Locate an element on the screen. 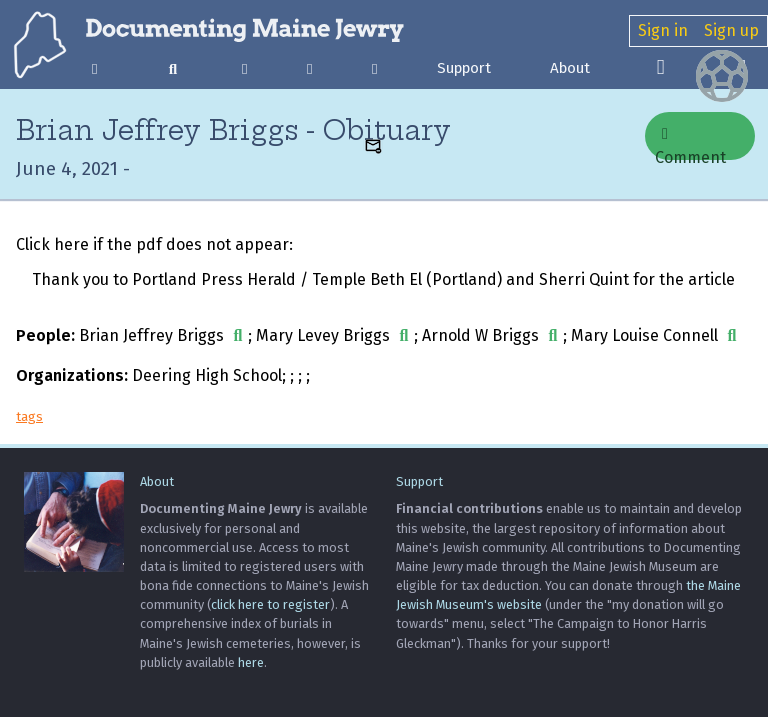  unsubscribe from a mailing list is located at coordinates (373, 147).